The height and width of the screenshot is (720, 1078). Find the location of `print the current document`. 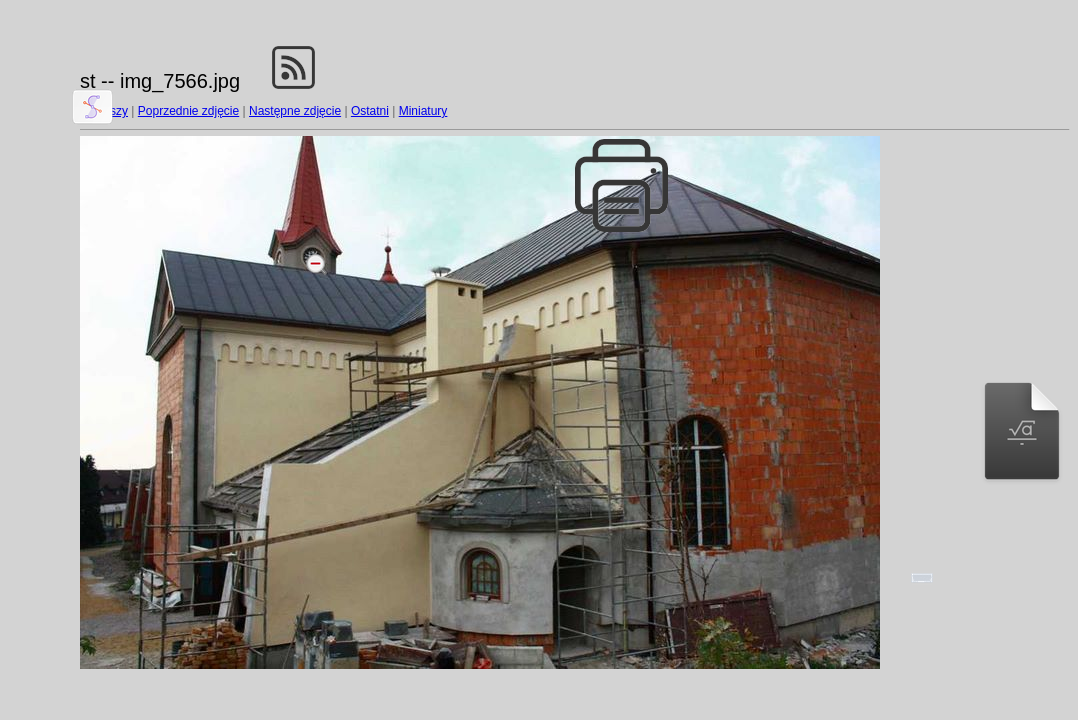

print the current document is located at coordinates (621, 185).